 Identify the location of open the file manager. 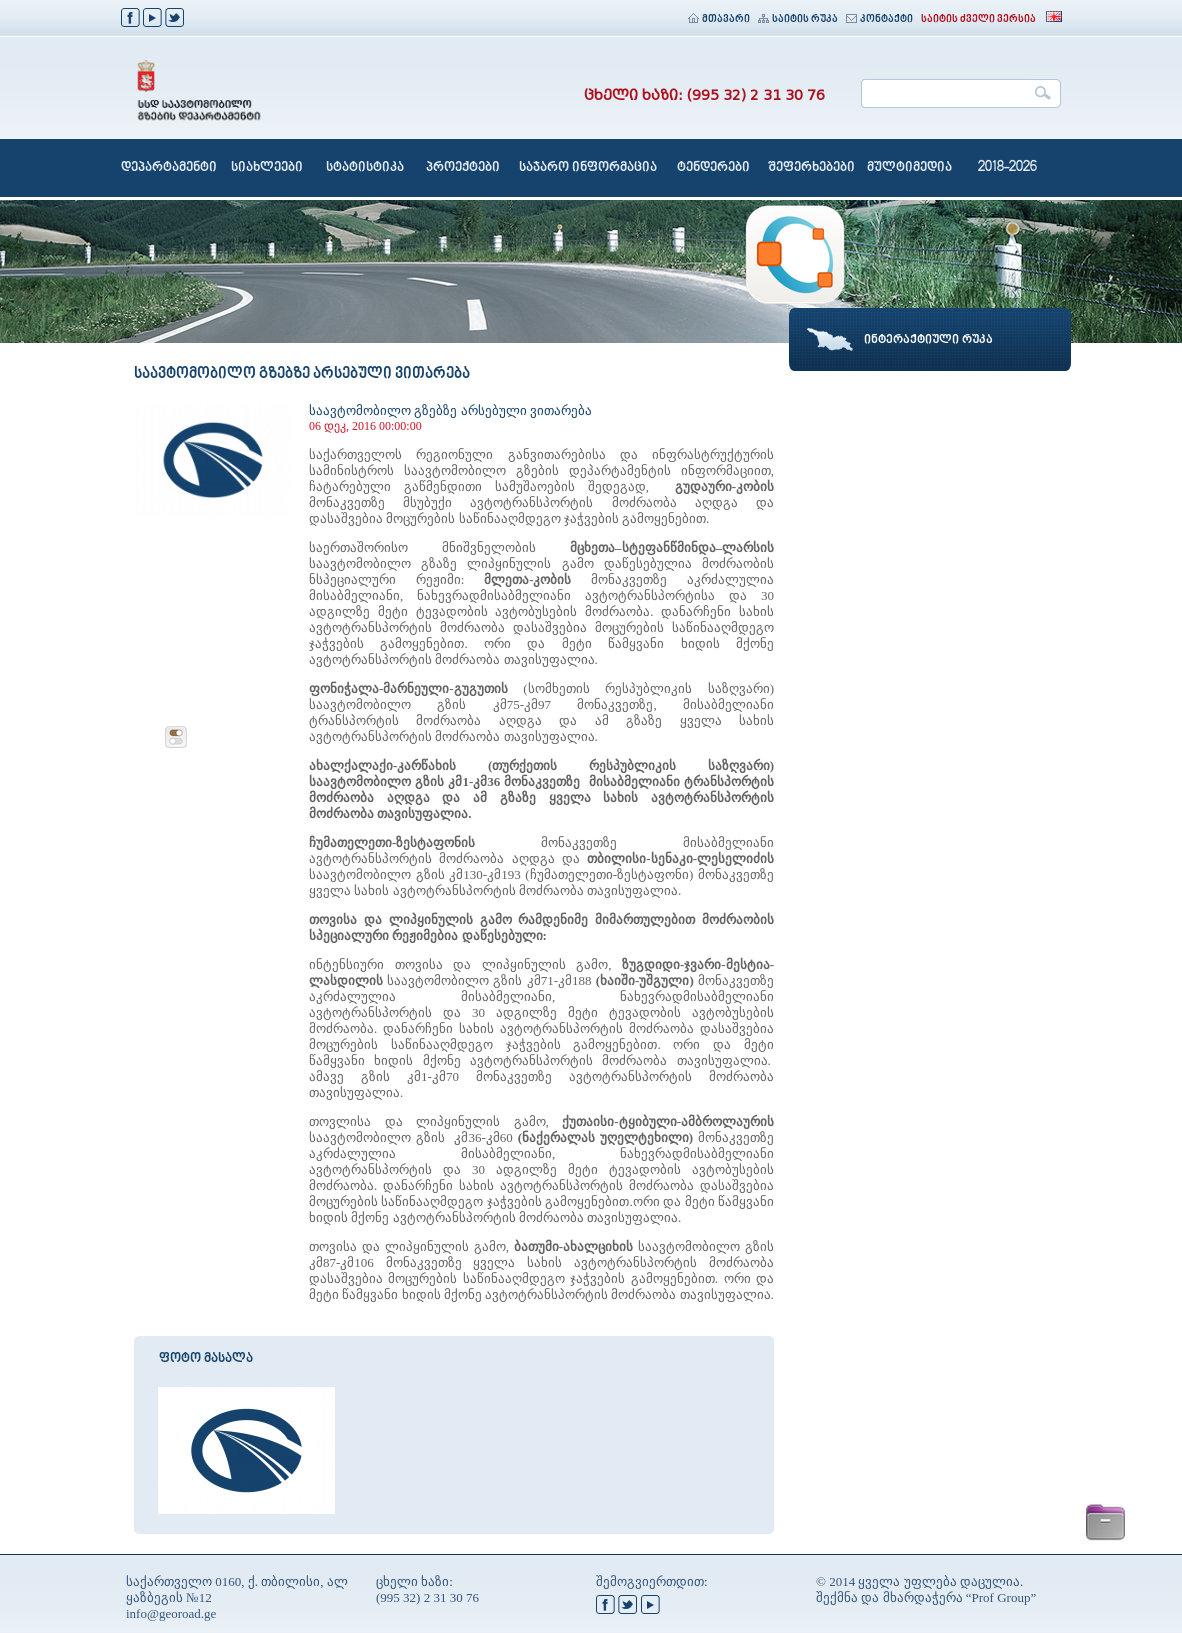
(1105, 1521).